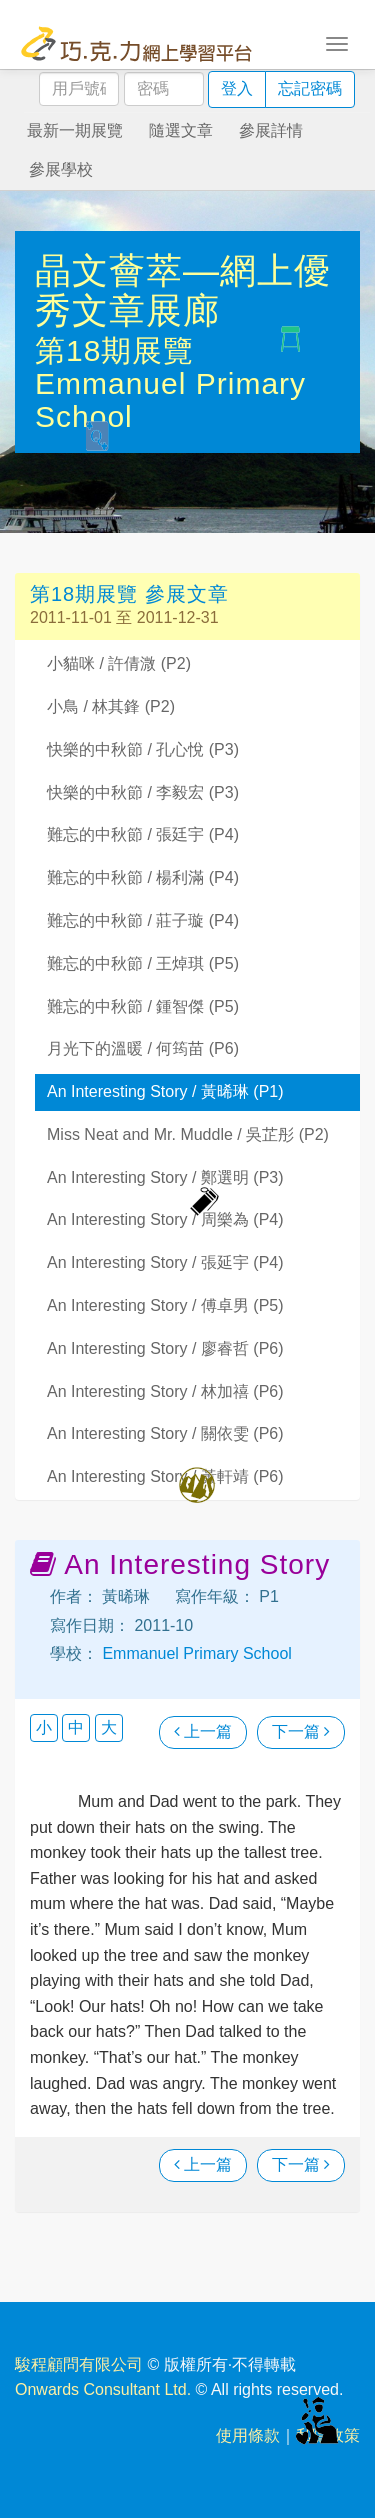  Describe the element at coordinates (204, 1201) in the screenshot. I see `equip stun grenade weapon` at that location.